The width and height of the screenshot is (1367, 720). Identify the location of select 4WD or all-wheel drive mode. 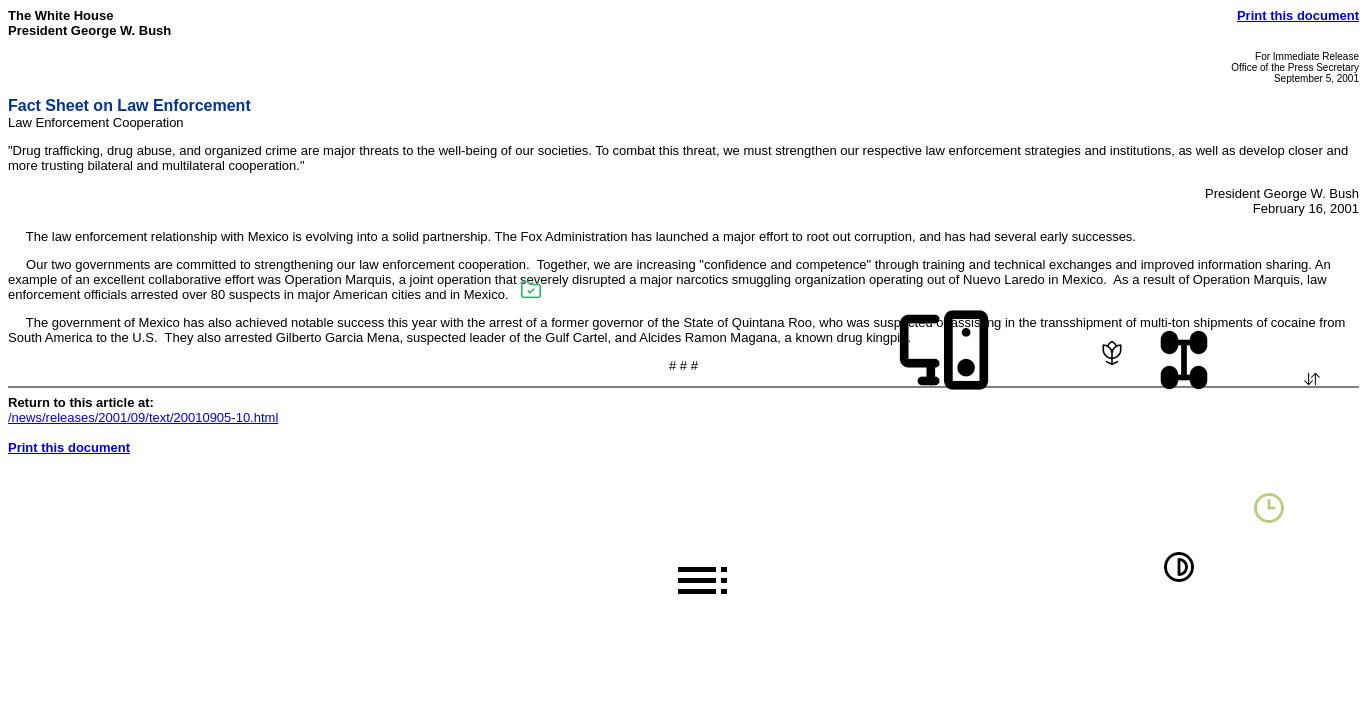
(1184, 360).